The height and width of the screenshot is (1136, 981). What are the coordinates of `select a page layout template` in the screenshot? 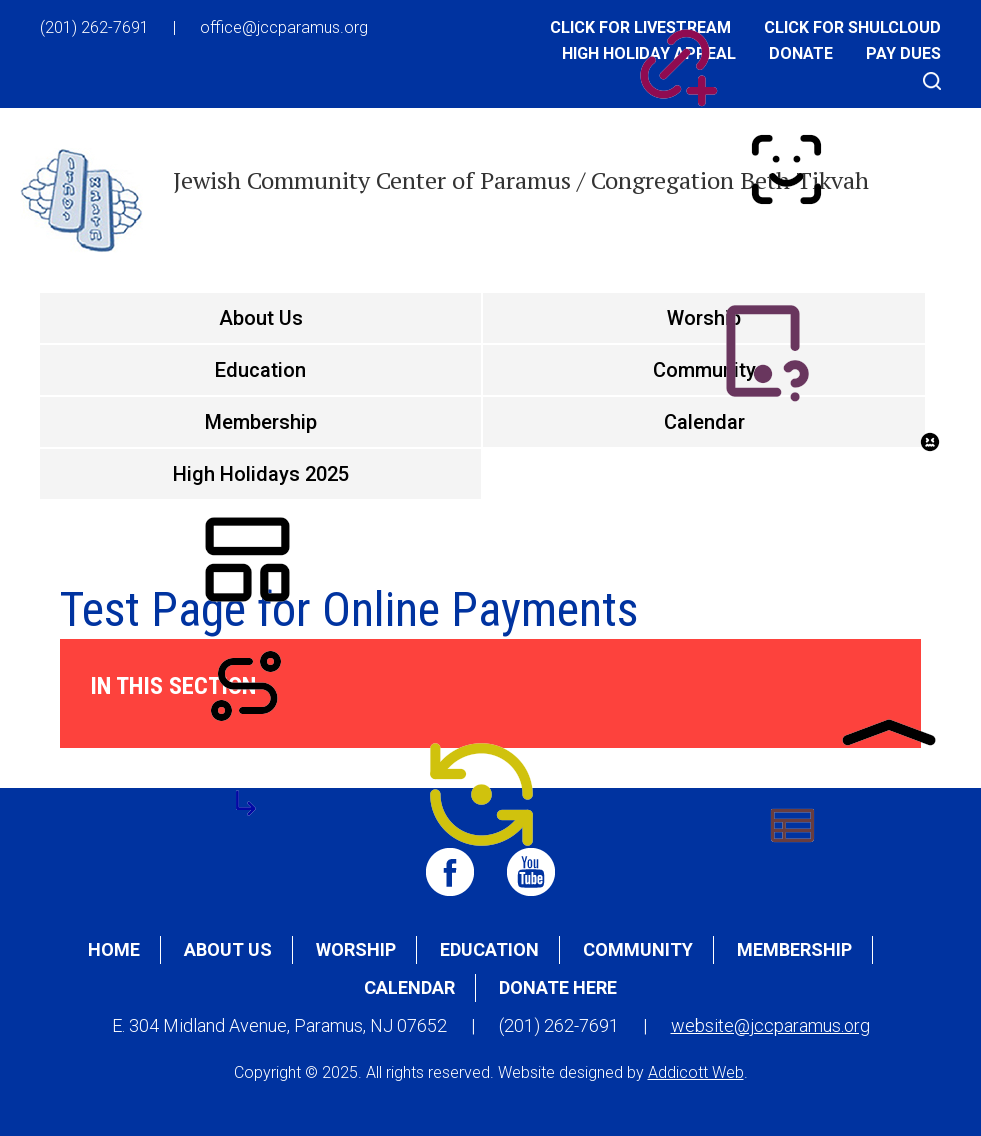 It's located at (247, 559).